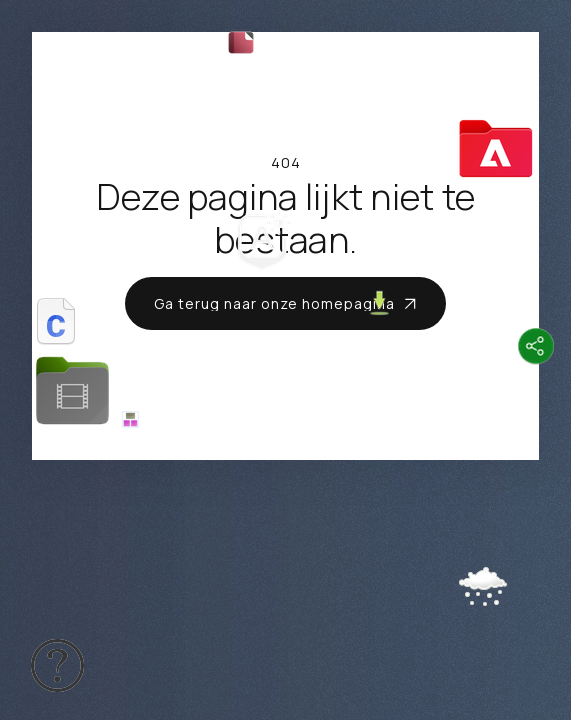 The image size is (571, 720). Describe the element at coordinates (241, 42) in the screenshot. I see `change desktop wallpaper settings` at that location.